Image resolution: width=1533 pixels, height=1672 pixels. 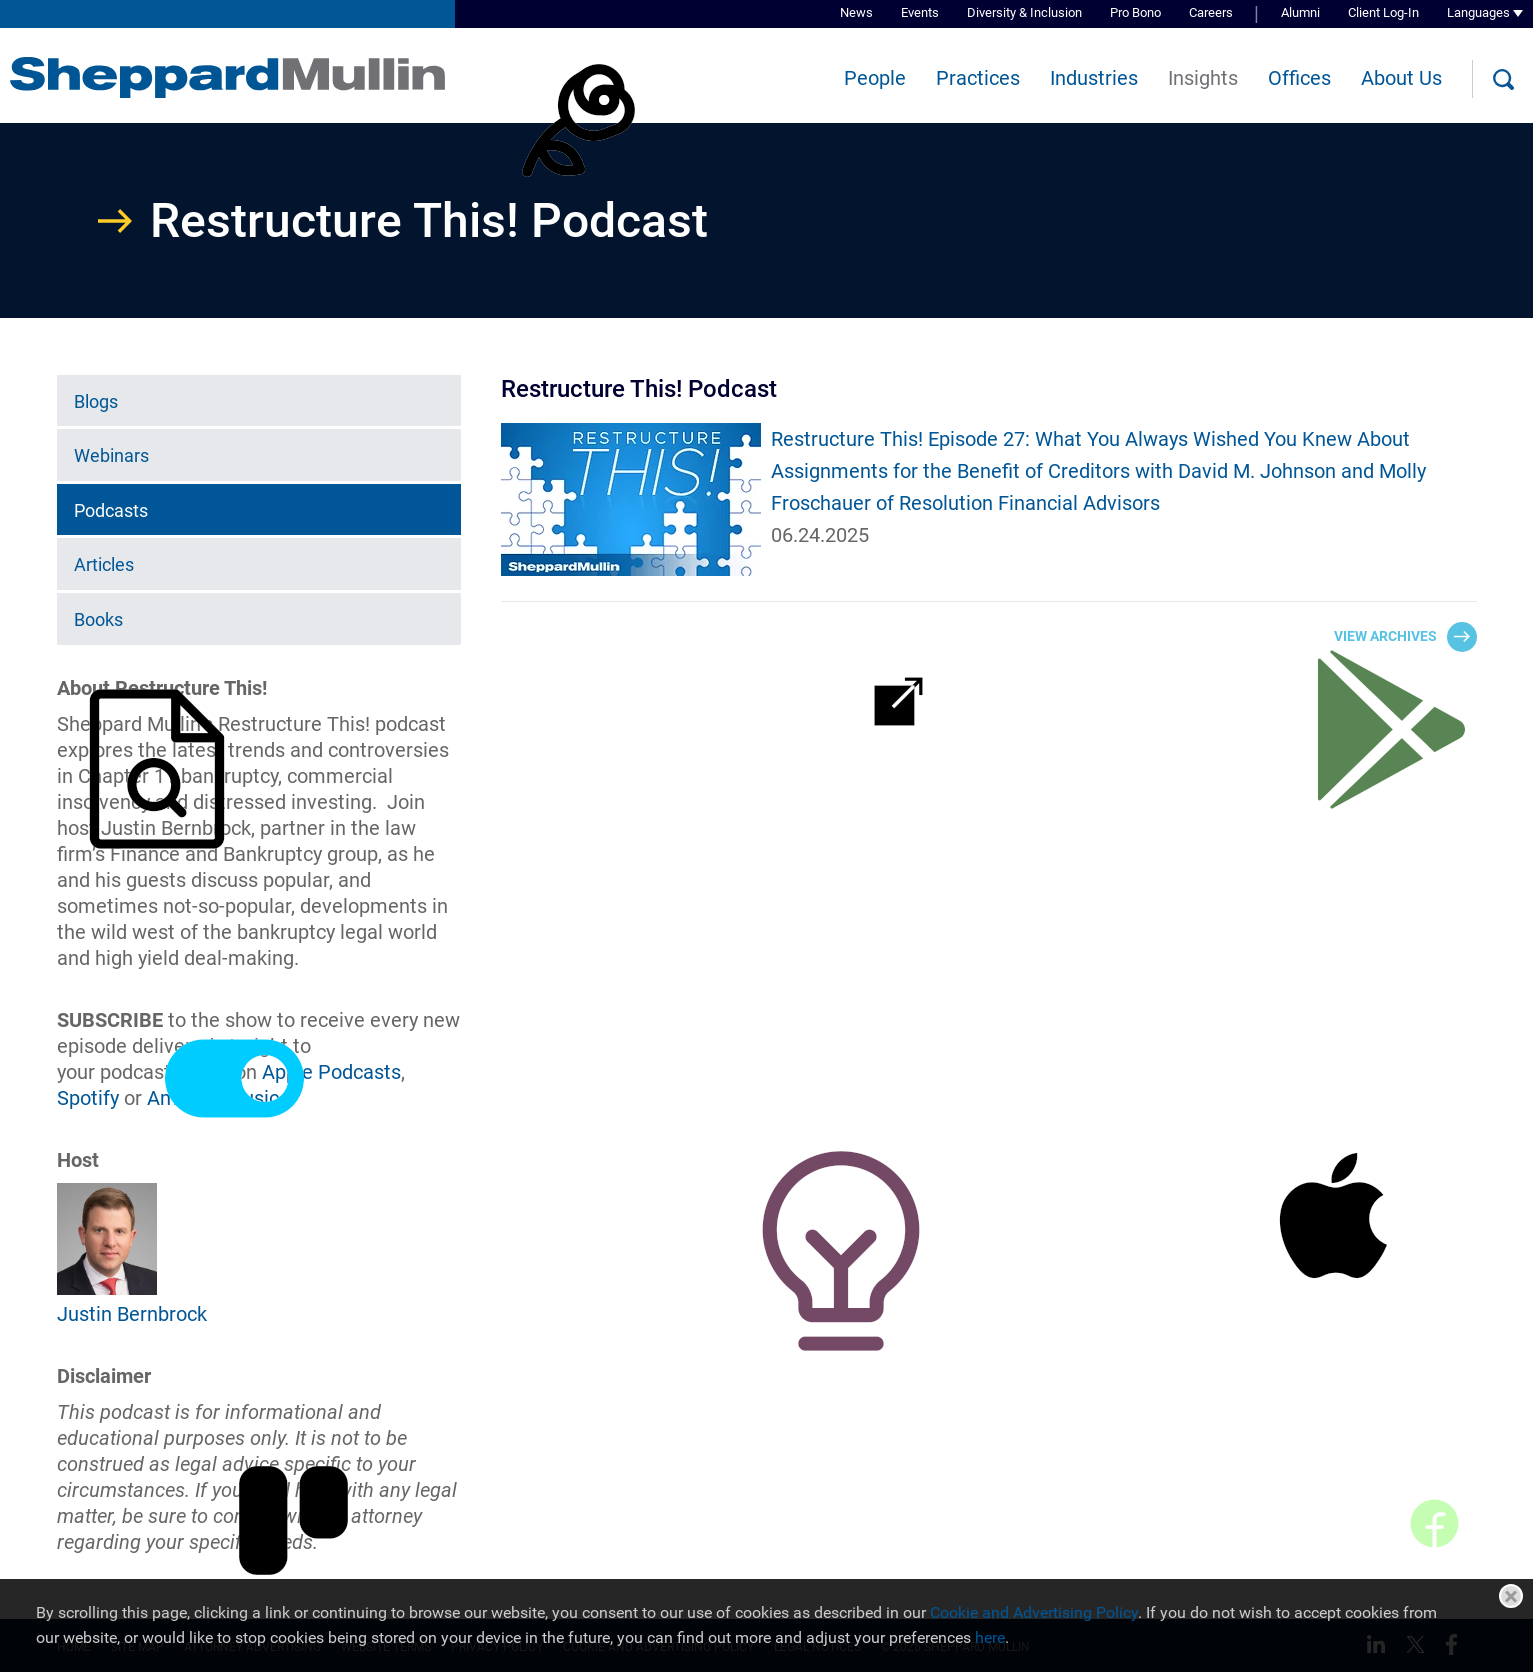 I want to click on switch to card view layout, so click(x=293, y=1520).